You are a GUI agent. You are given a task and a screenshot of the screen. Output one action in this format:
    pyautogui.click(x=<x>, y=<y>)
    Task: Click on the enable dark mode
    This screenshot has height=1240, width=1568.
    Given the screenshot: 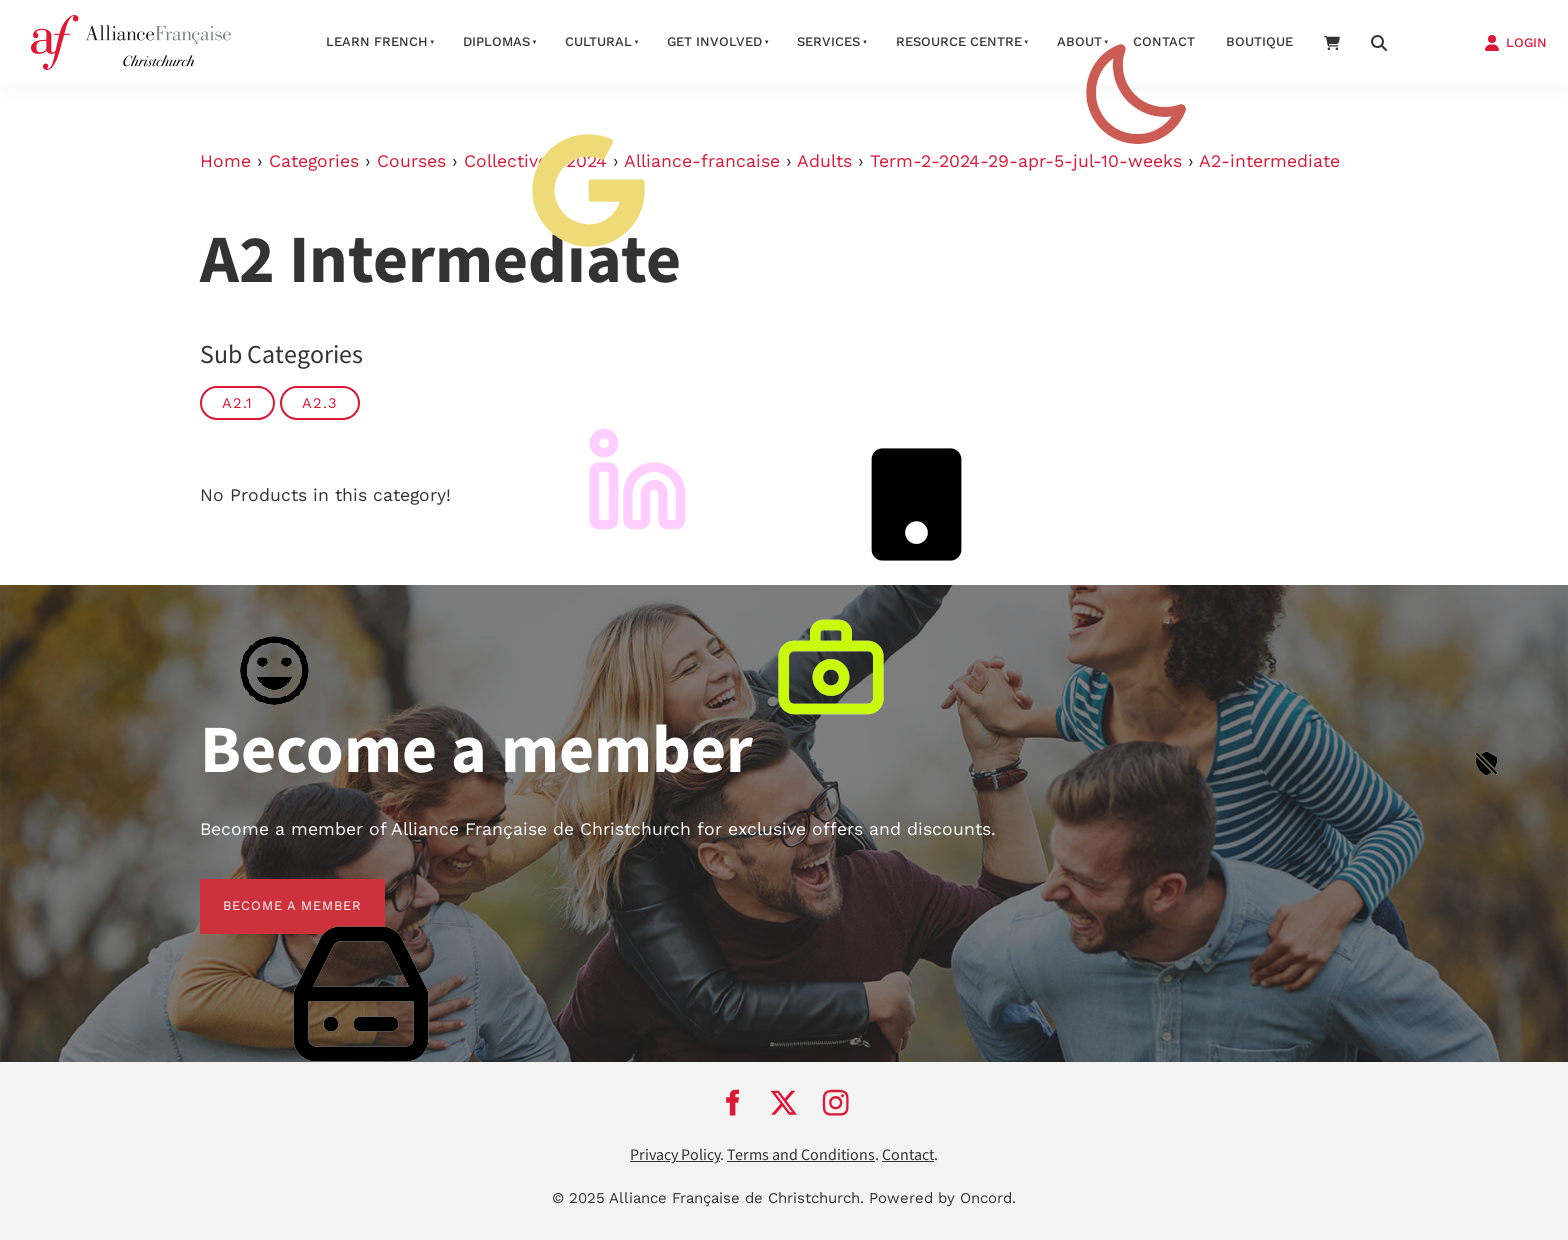 What is the action you would take?
    pyautogui.click(x=1136, y=94)
    